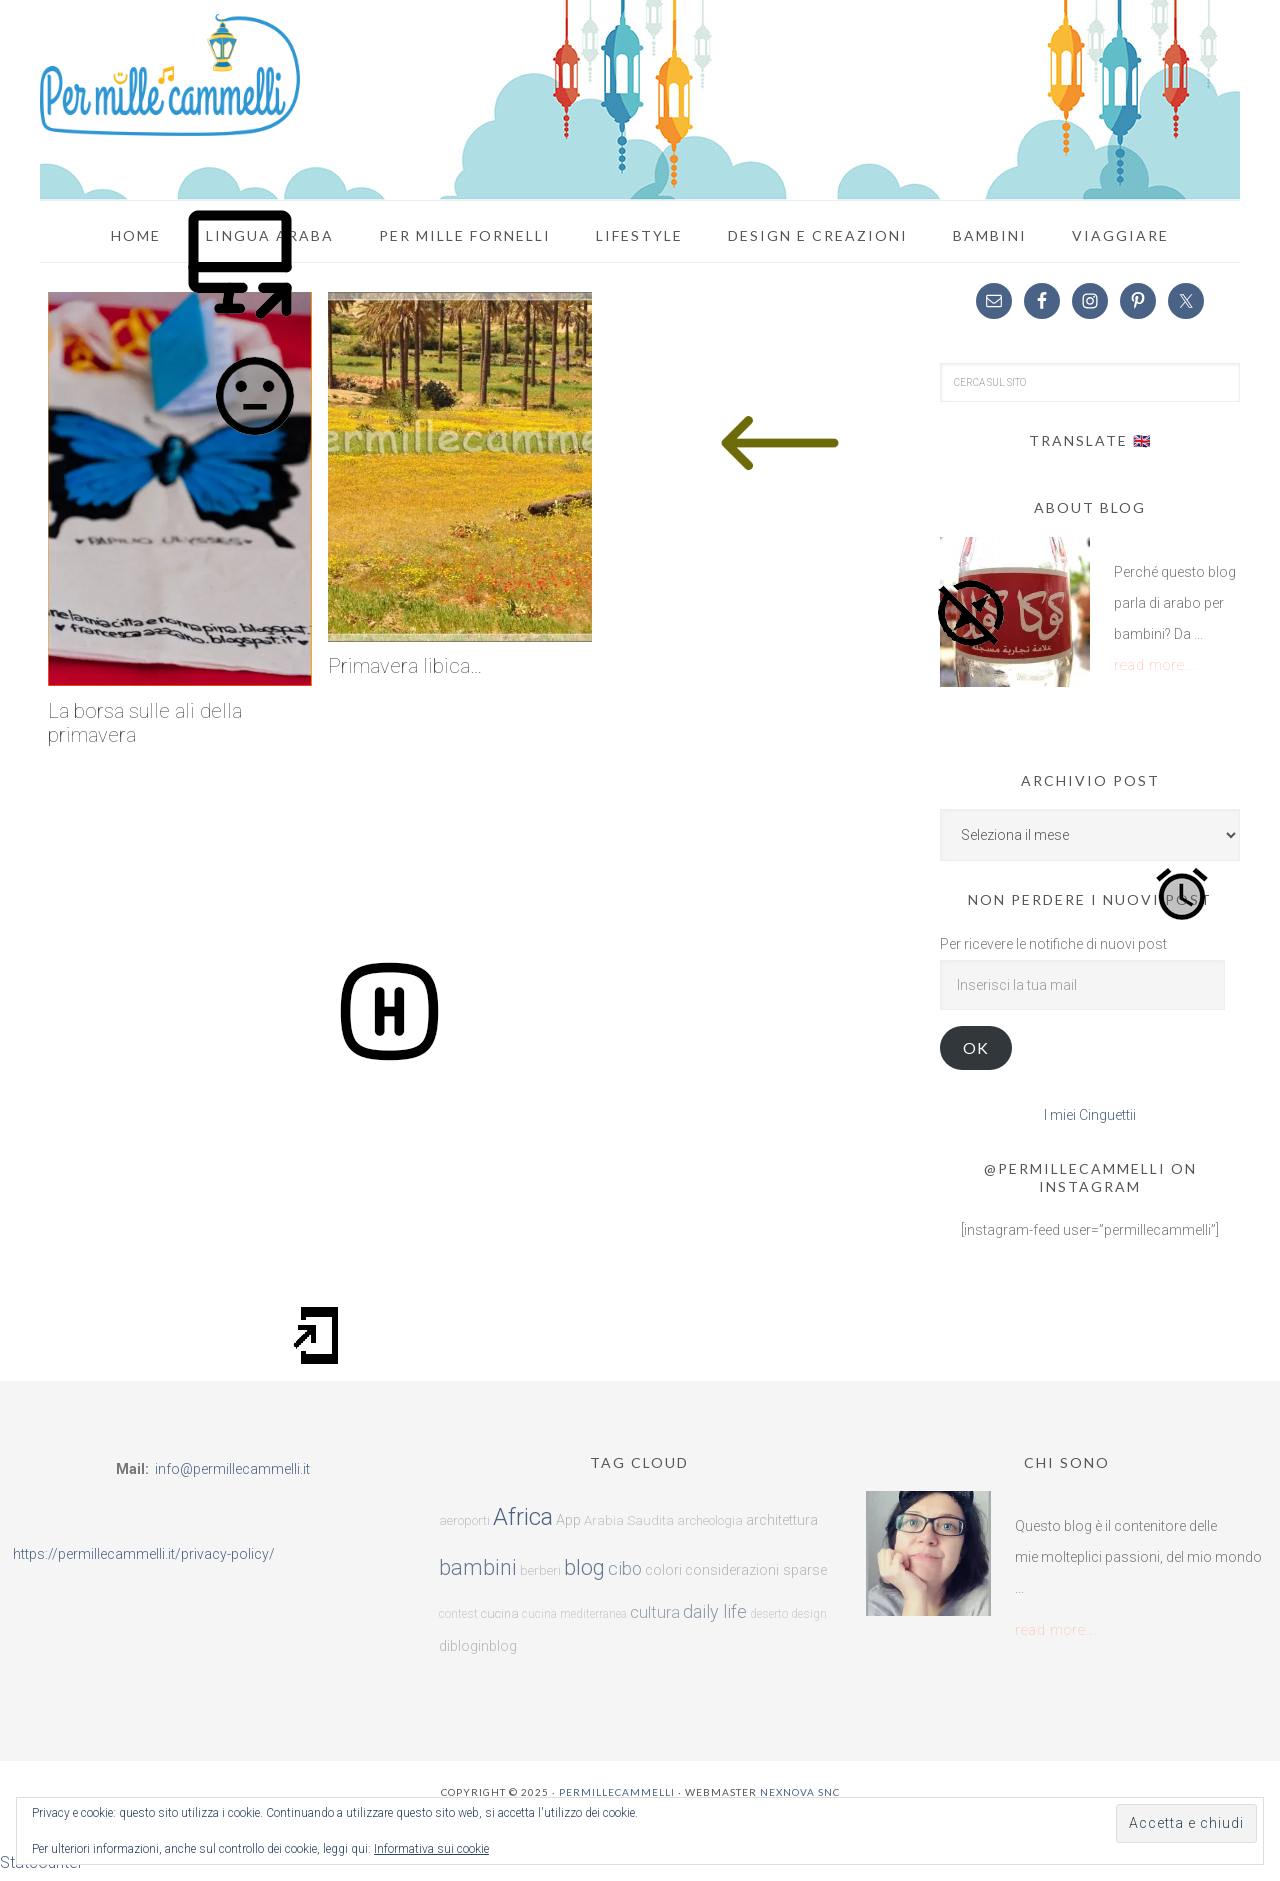 The width and height of the screenshot is (1280, 1881). What do you see at coordinates (240, 262) in the screenshot?
I see `share content from your desktop computer` at bounding box center [240, 262].